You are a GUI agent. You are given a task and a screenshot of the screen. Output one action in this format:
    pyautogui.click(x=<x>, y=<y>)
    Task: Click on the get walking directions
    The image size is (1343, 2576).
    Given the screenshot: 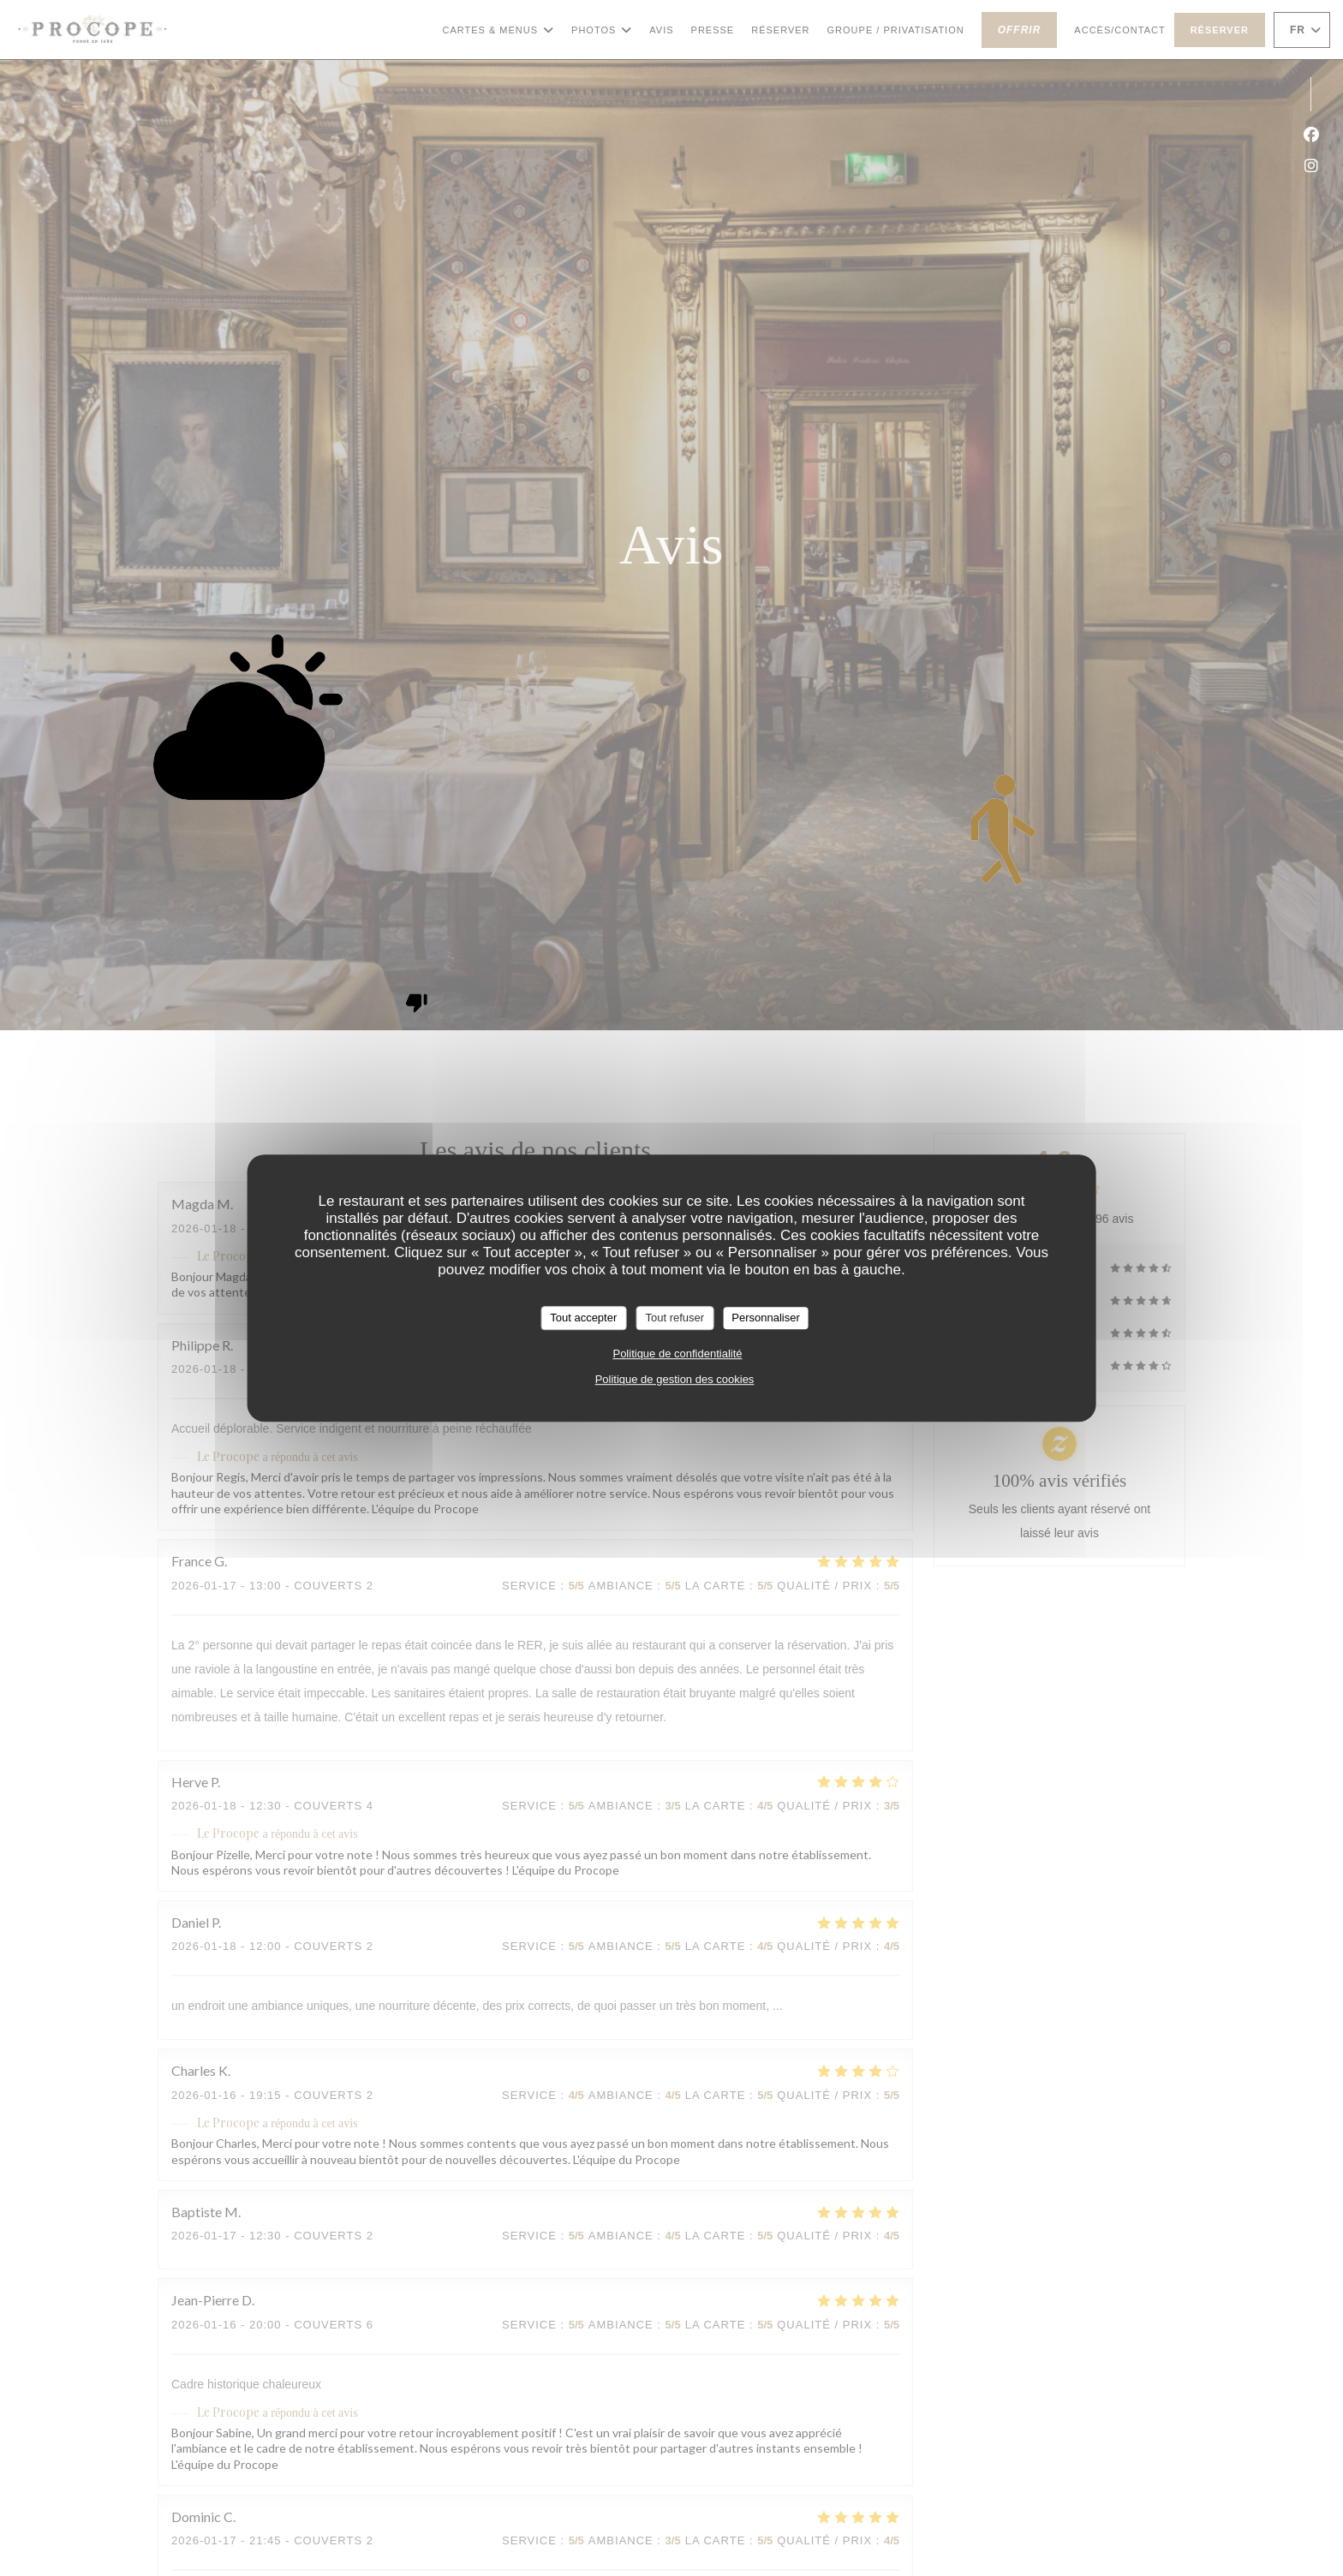 What is the action you would take?
    pyautogui.click(x=1004, y=828)
    